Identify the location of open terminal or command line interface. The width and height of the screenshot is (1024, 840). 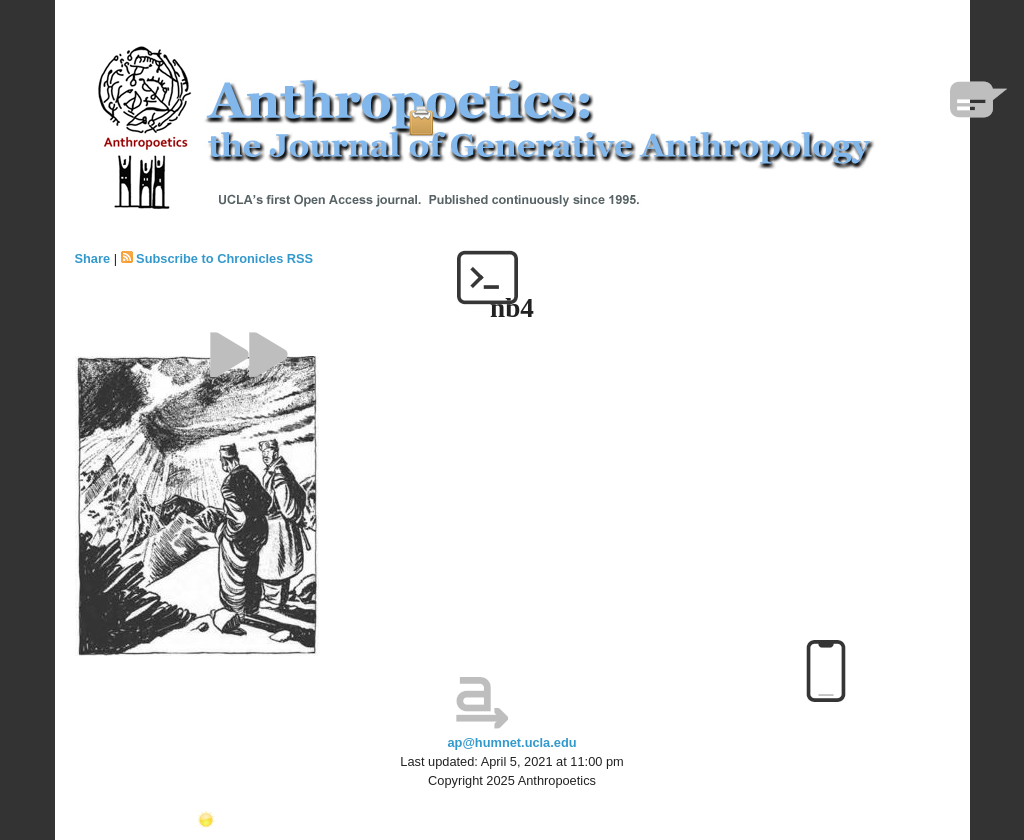
(487, 277).